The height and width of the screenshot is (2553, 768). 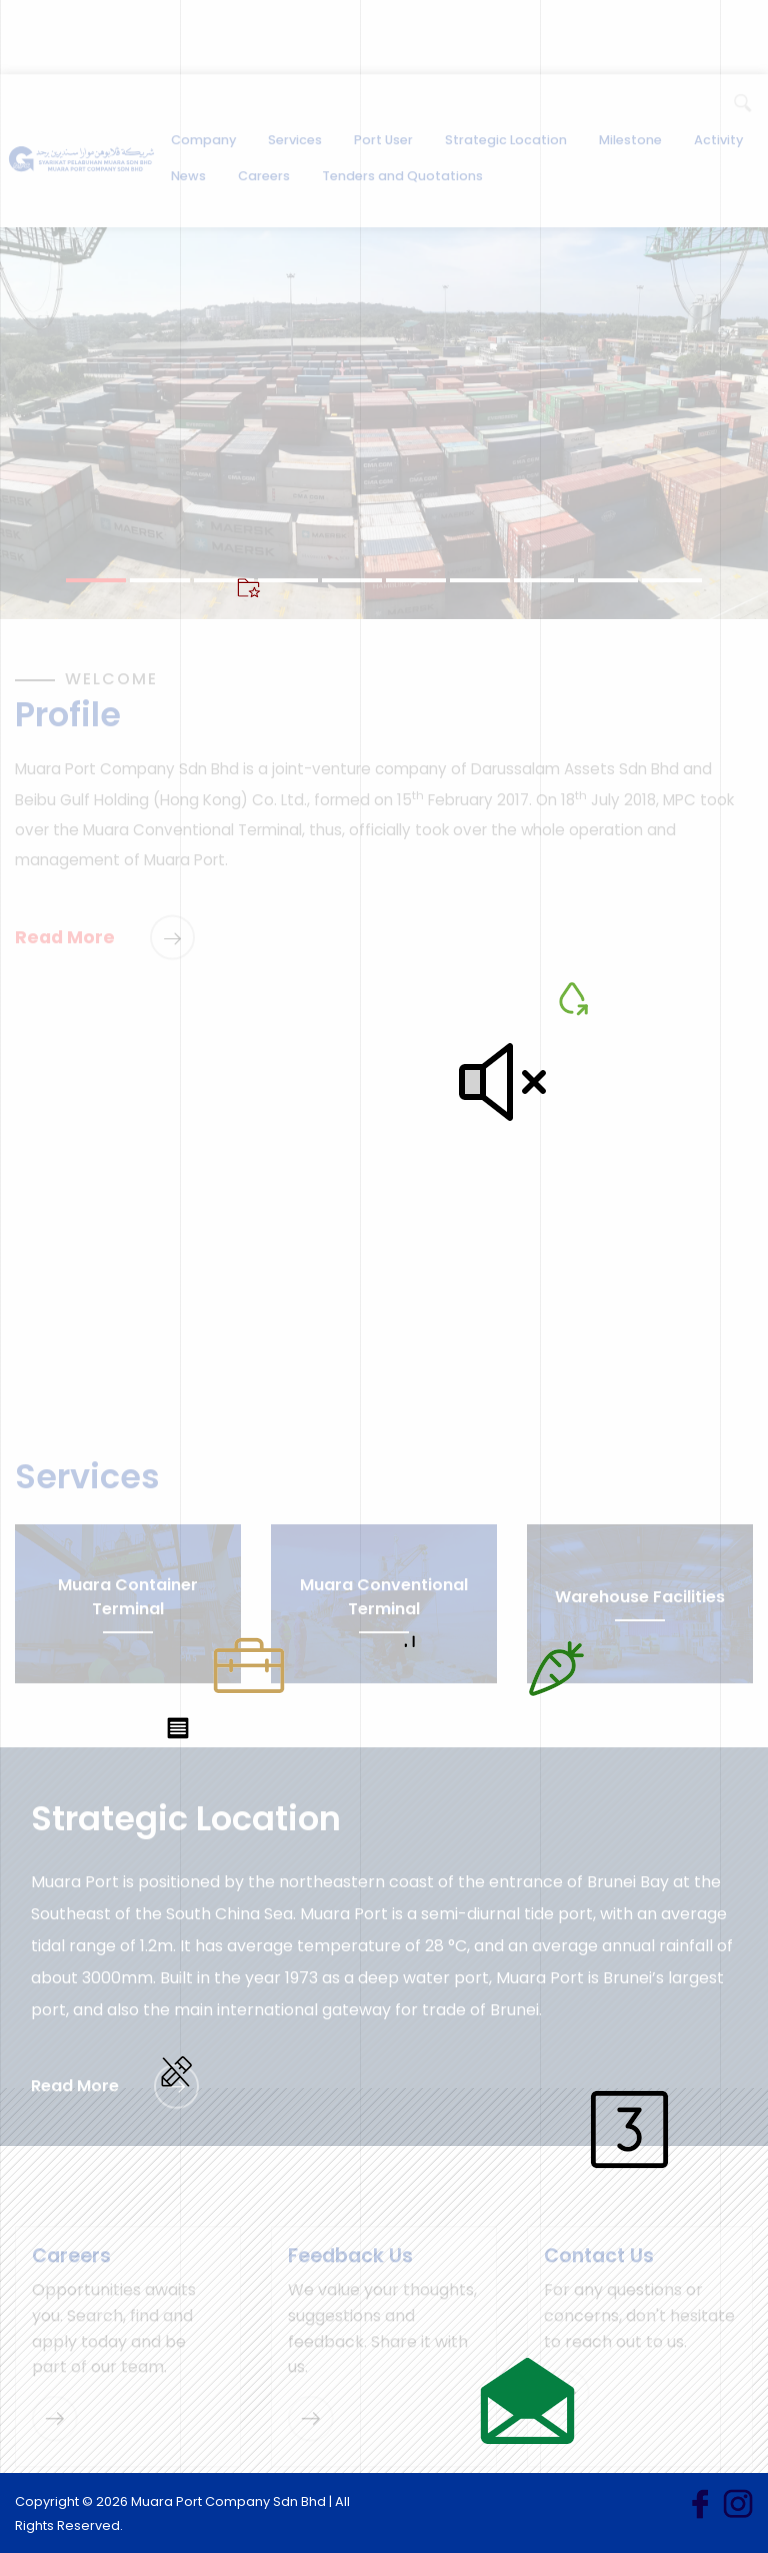 I want to click on access your starred or favorite files, so click(x=248, y=587).